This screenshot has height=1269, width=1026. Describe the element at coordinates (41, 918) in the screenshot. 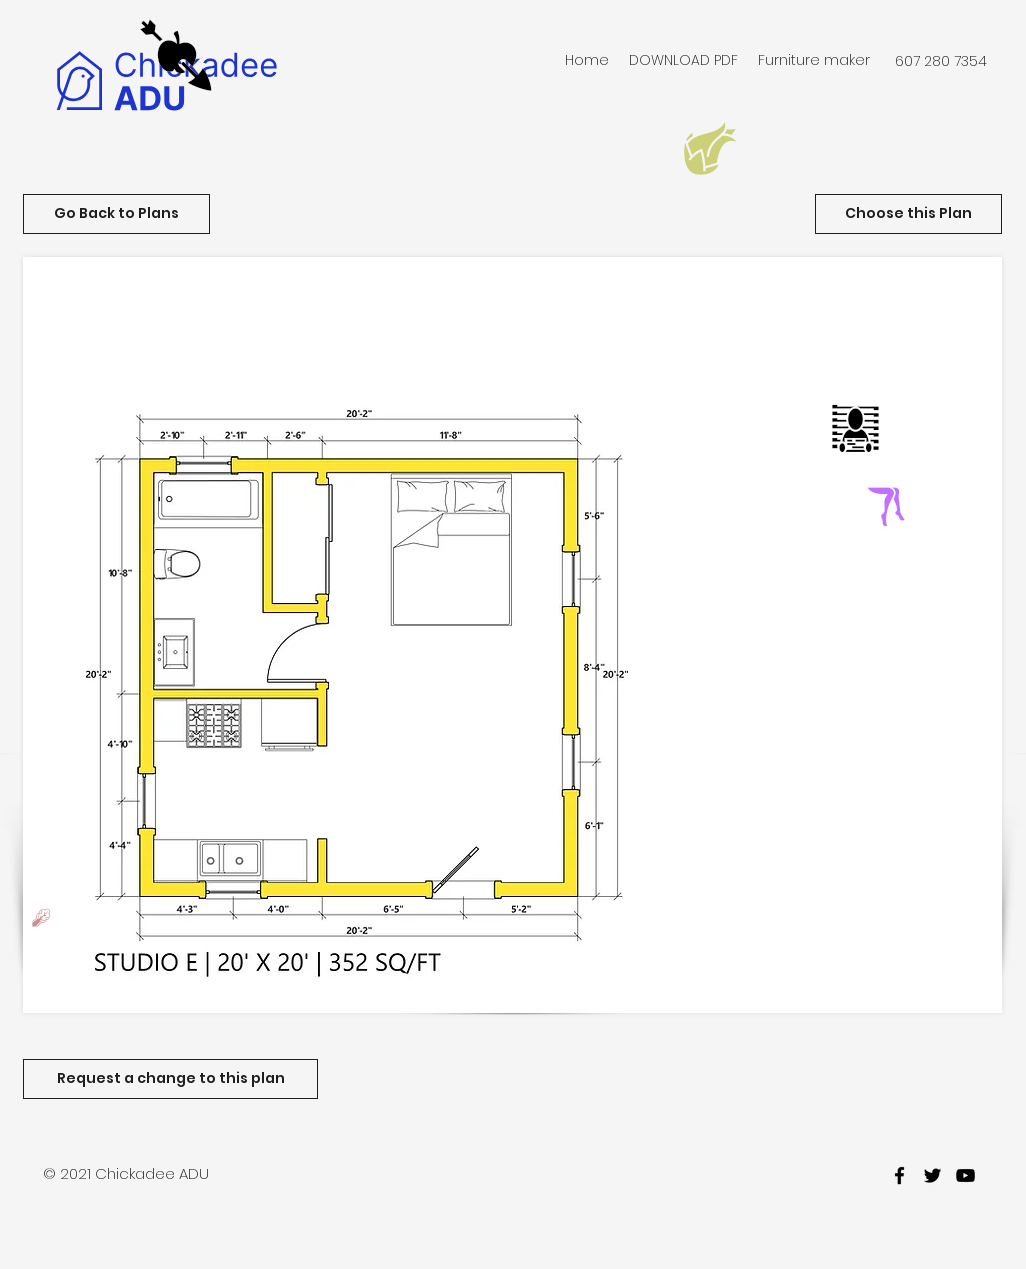

I see `select bok choy as an ingredient` at that location.